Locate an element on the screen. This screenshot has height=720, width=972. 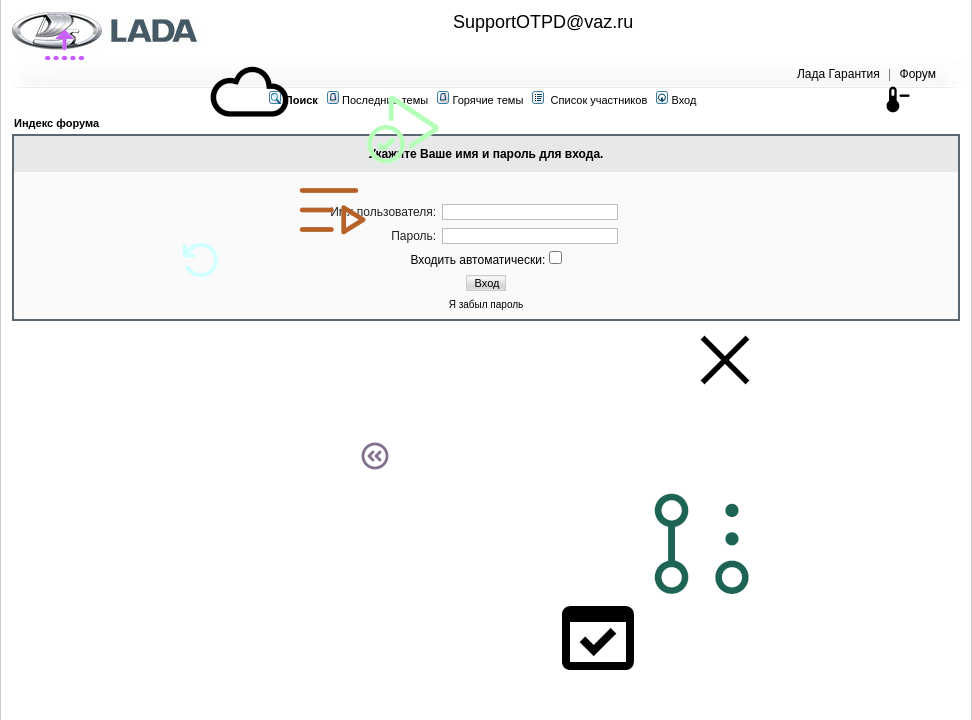
decrease temperature setting is located at coordinates (895, 99).